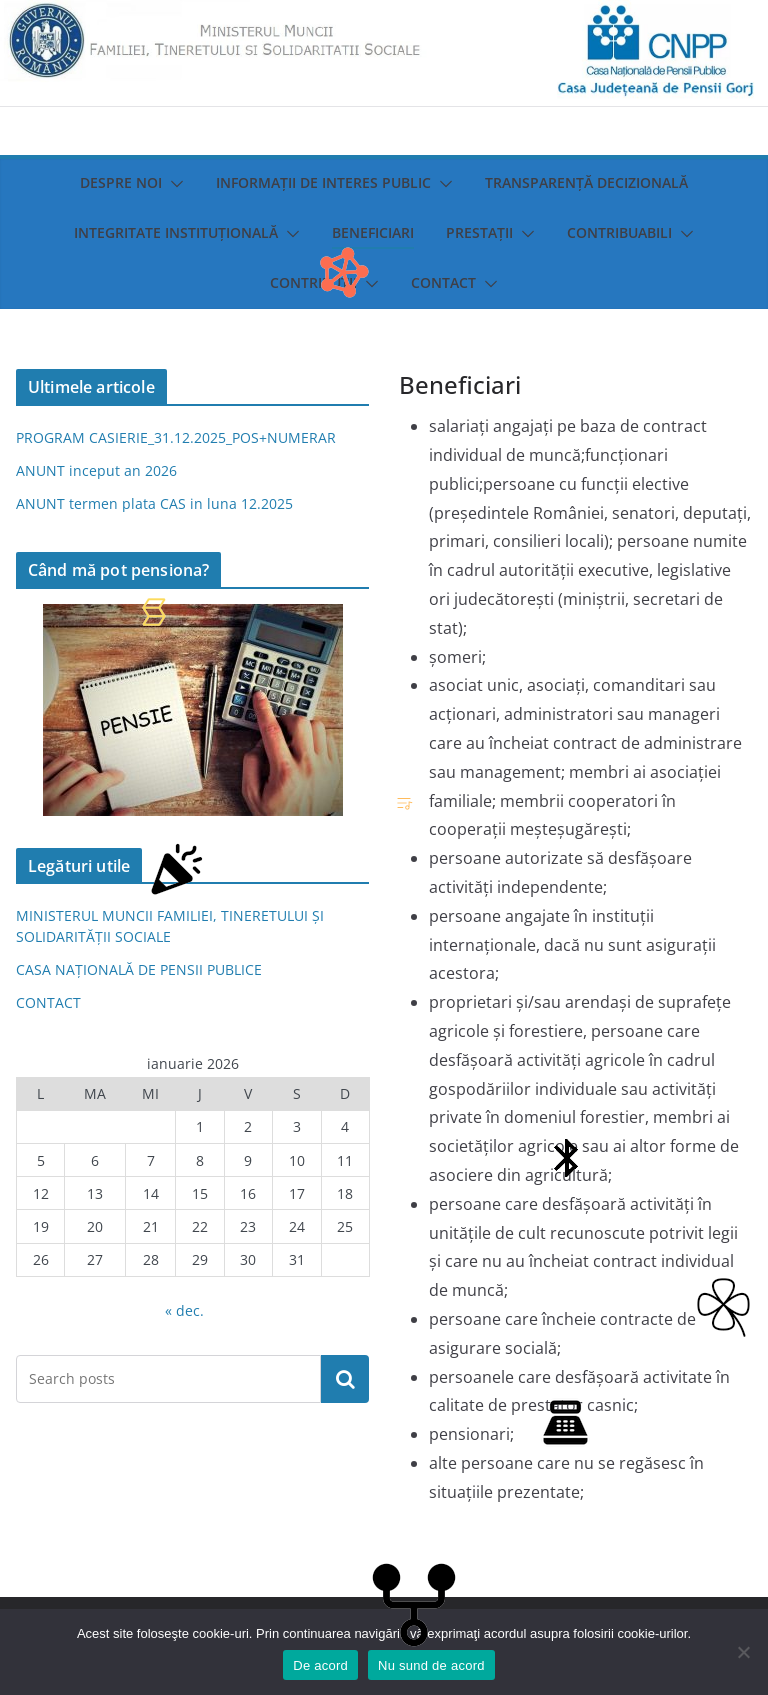 This screenshot has width=768, height=1695. I want to click on create a new branch or fork in a repository, so click(414, 1605).